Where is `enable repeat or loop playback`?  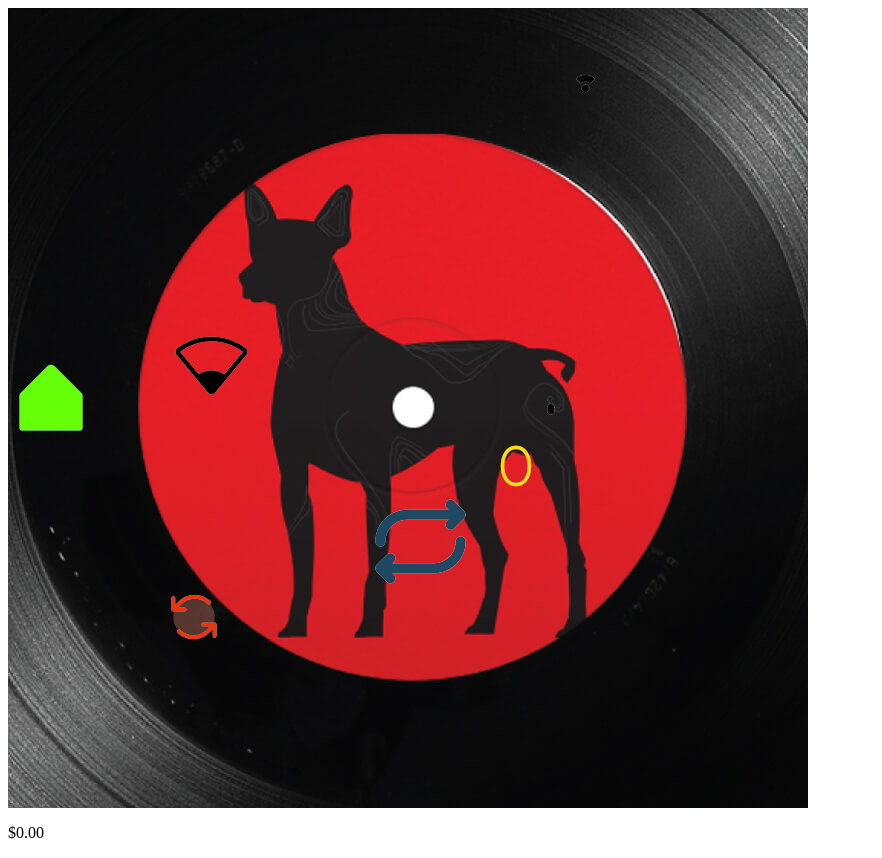
enable repeat or loop playback is located at coordinates (420, 541).